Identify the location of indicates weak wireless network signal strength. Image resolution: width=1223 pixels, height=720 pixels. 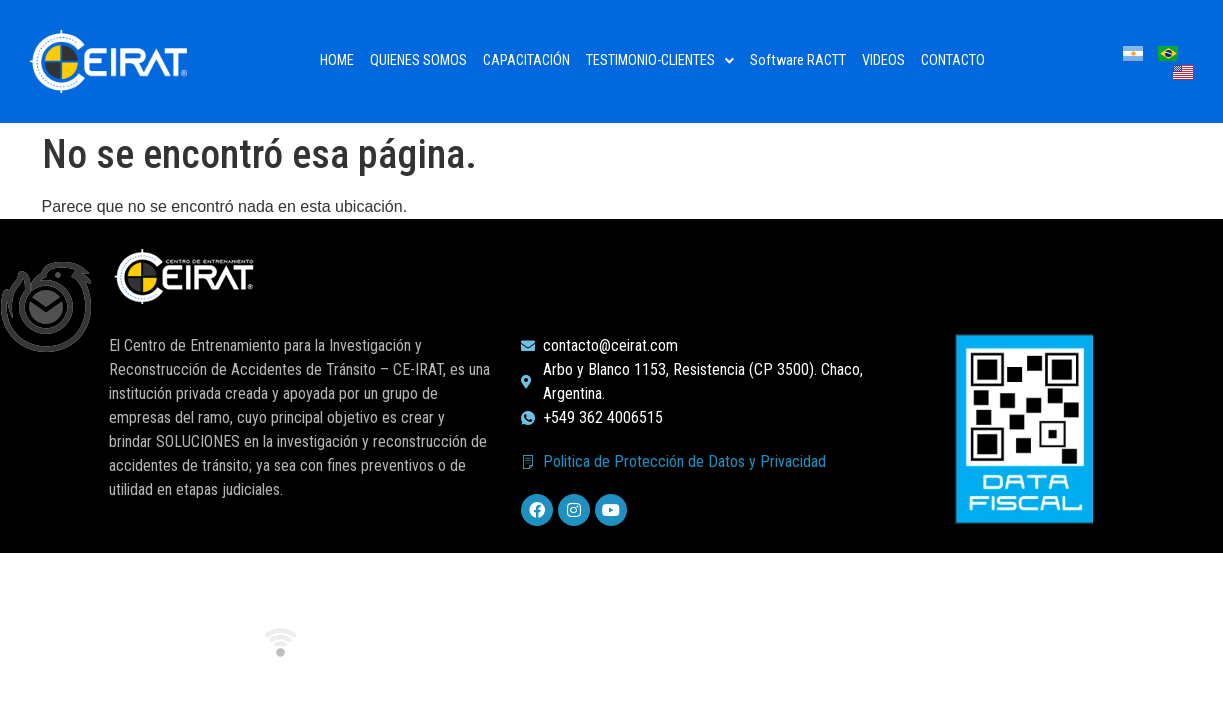
(280, 641).